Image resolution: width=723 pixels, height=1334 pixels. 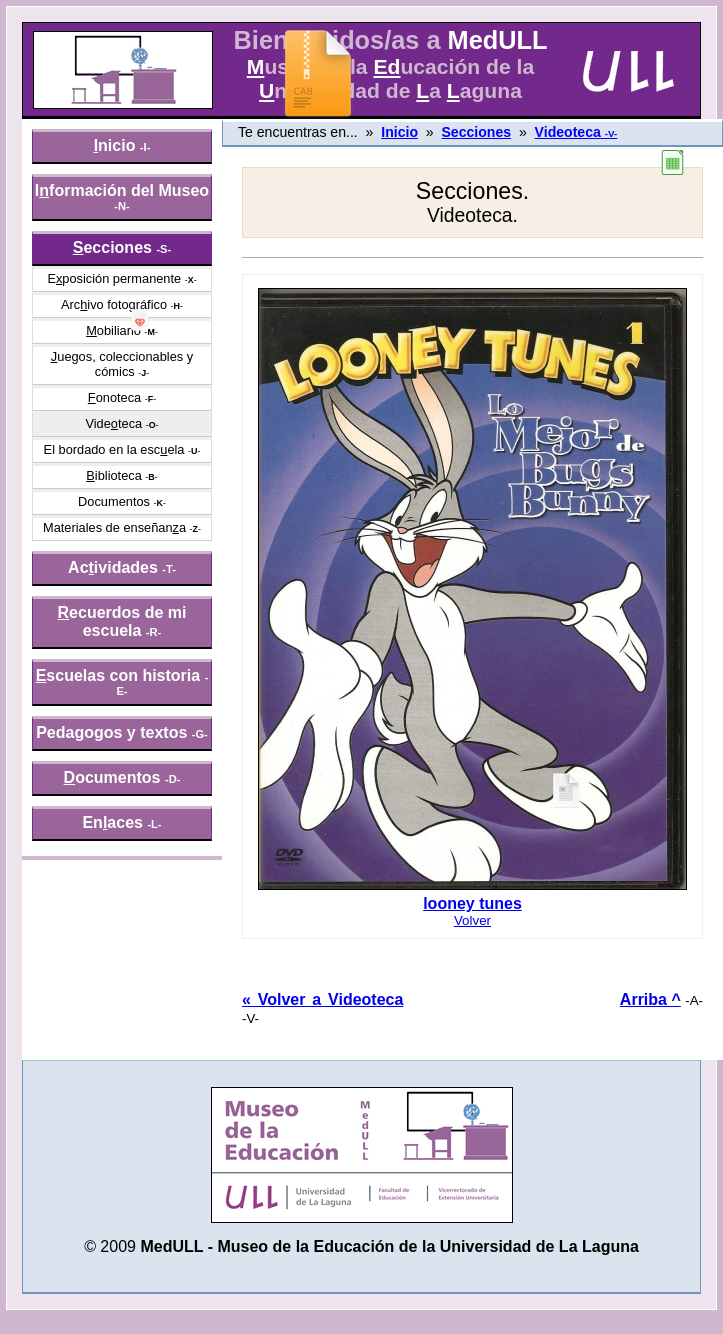 What do you see at coordinates (318, 75) in the screenshot?
I see `a compressed cabinet (.cab) archive file` at bounding box center [318, 75].